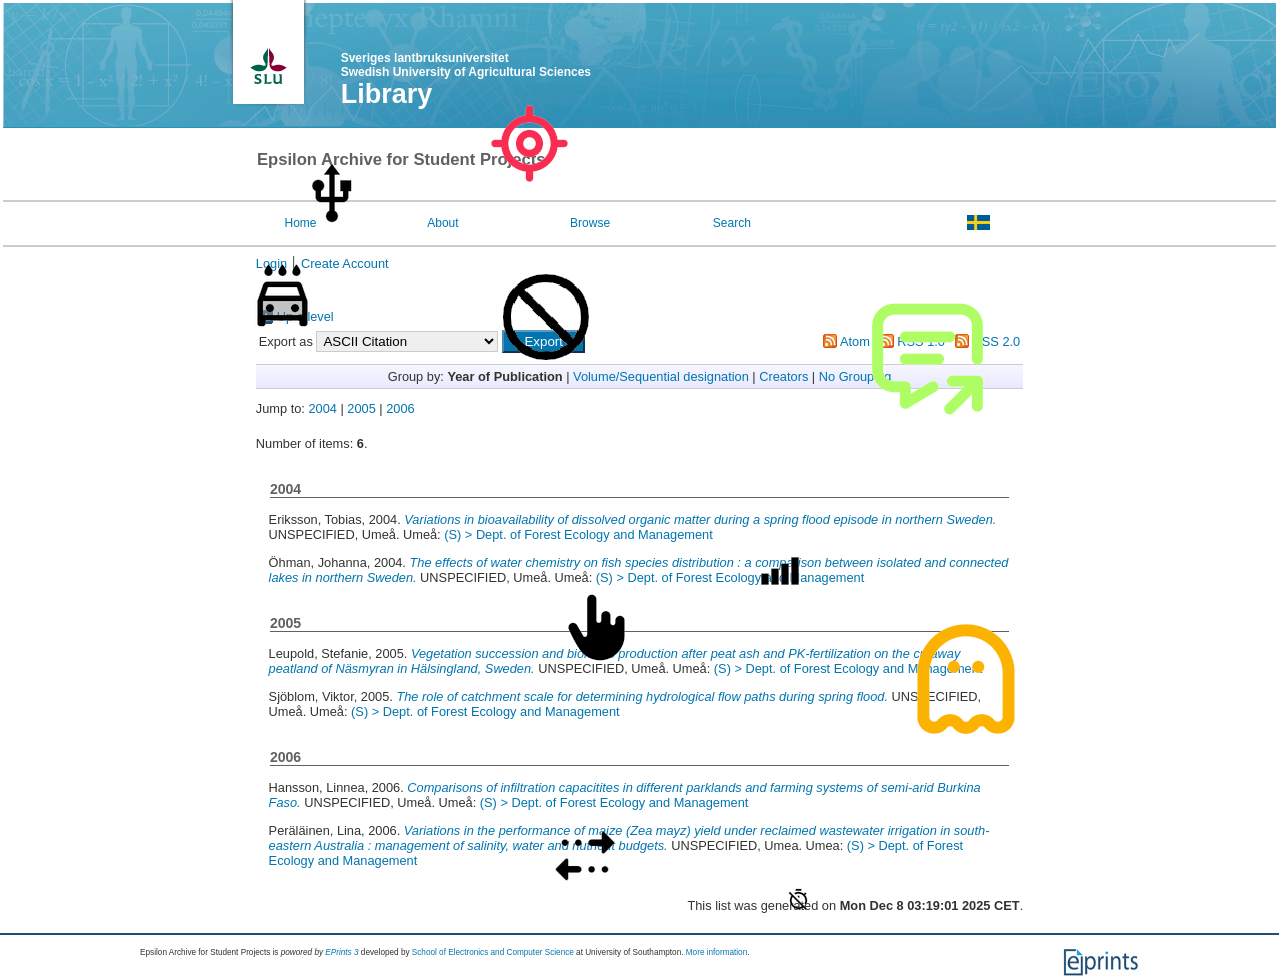  What do you see at coordinates (529, 143) in the screenshot?
I see `center map on current location` at bounding box center [529, 143].